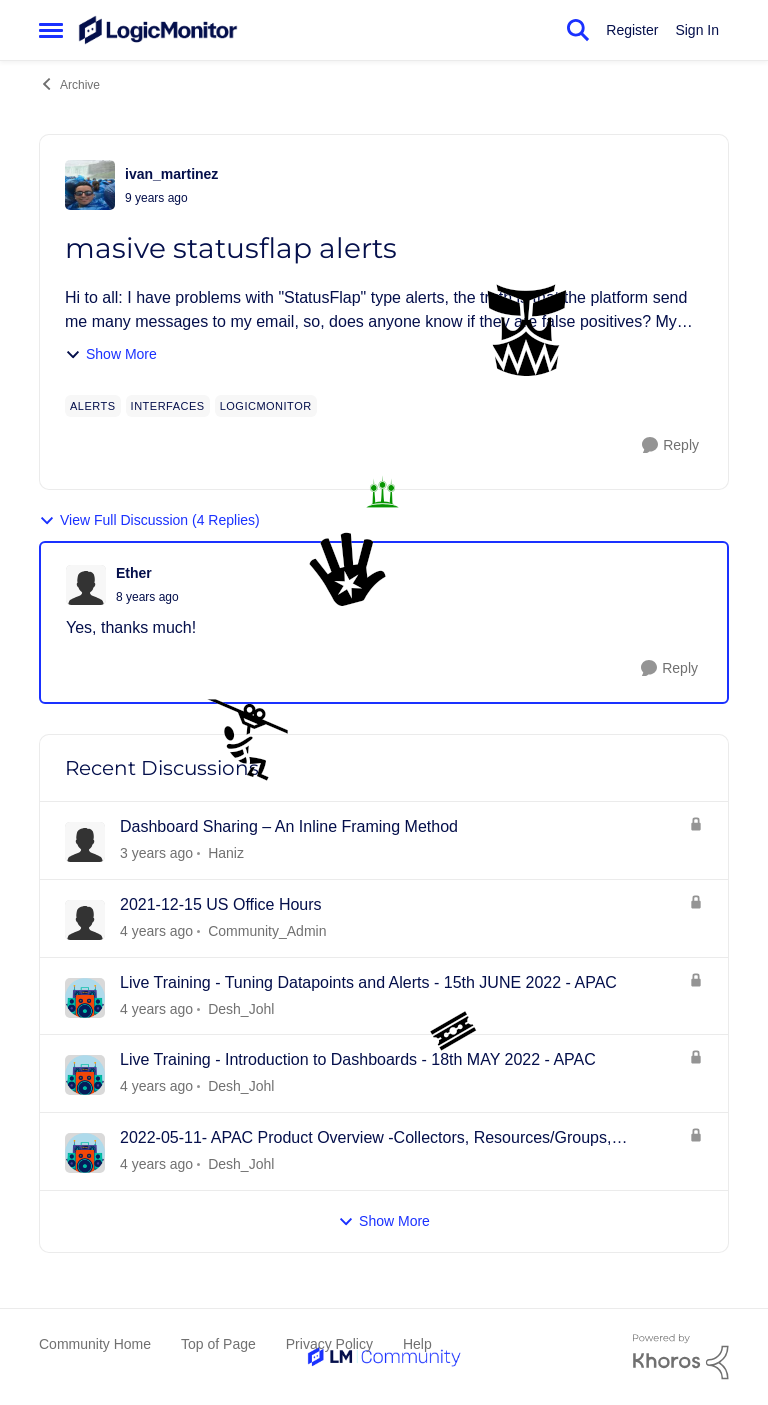 This screenshot has width=768, height=1405. What do you see at coordinates (348, 571) in the screenshot?
I see `activate magic or special ability` at bounding box center [348, 571].